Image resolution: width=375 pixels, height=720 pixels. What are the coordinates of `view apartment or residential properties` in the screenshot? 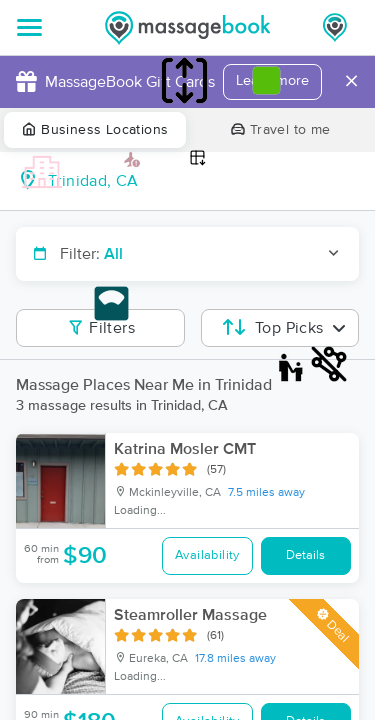 It's located at (42, 172).